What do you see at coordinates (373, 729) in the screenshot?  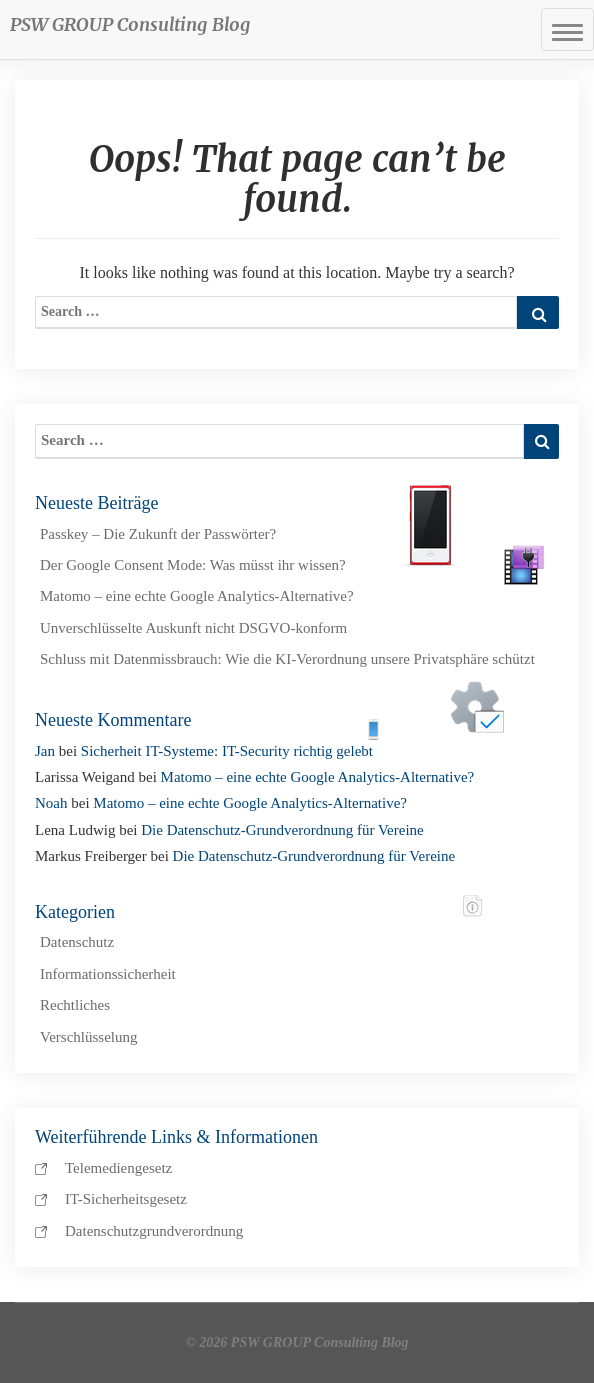 I see `connected iPhone SE device` at bounding box center [373, 729].